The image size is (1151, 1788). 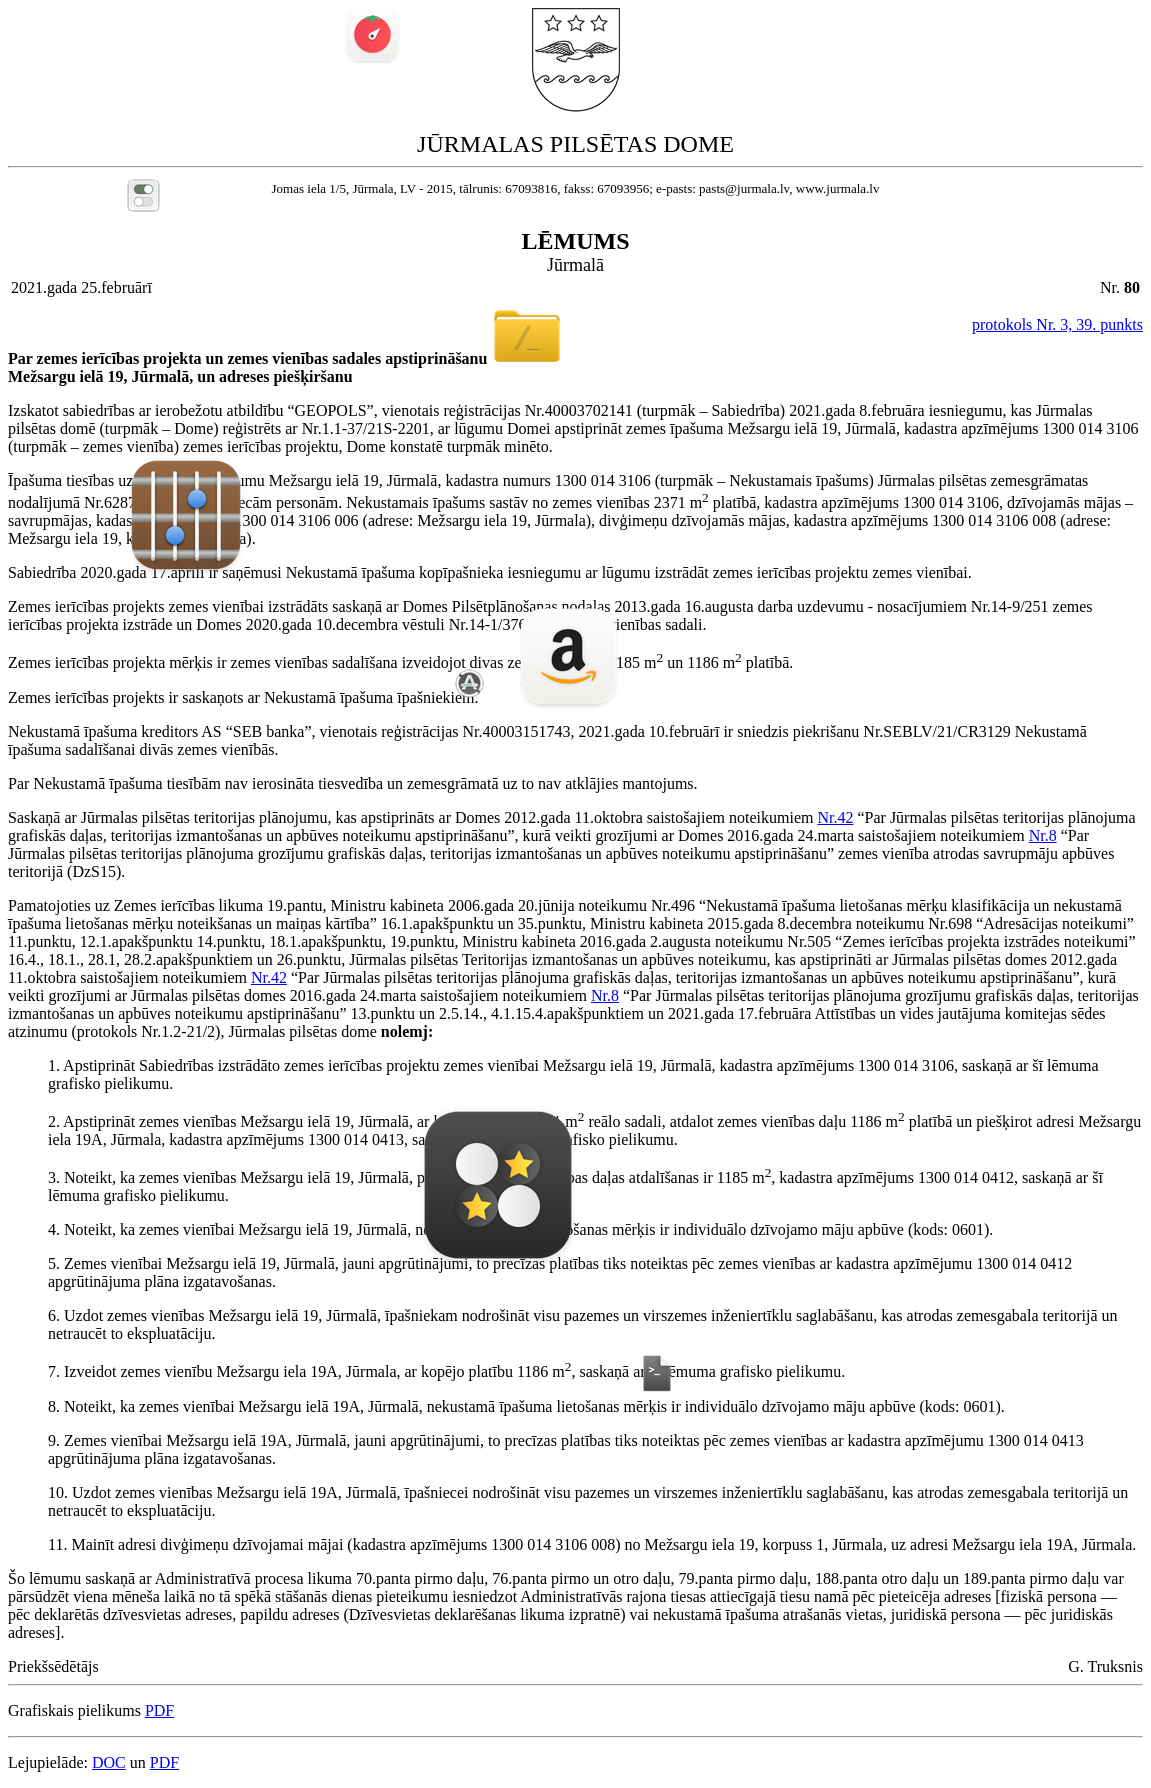 What do you see at coordinates (372, 34) in the screenshot?
I see `open solanum pomodoro timer app` at bounding box center [372, 34].